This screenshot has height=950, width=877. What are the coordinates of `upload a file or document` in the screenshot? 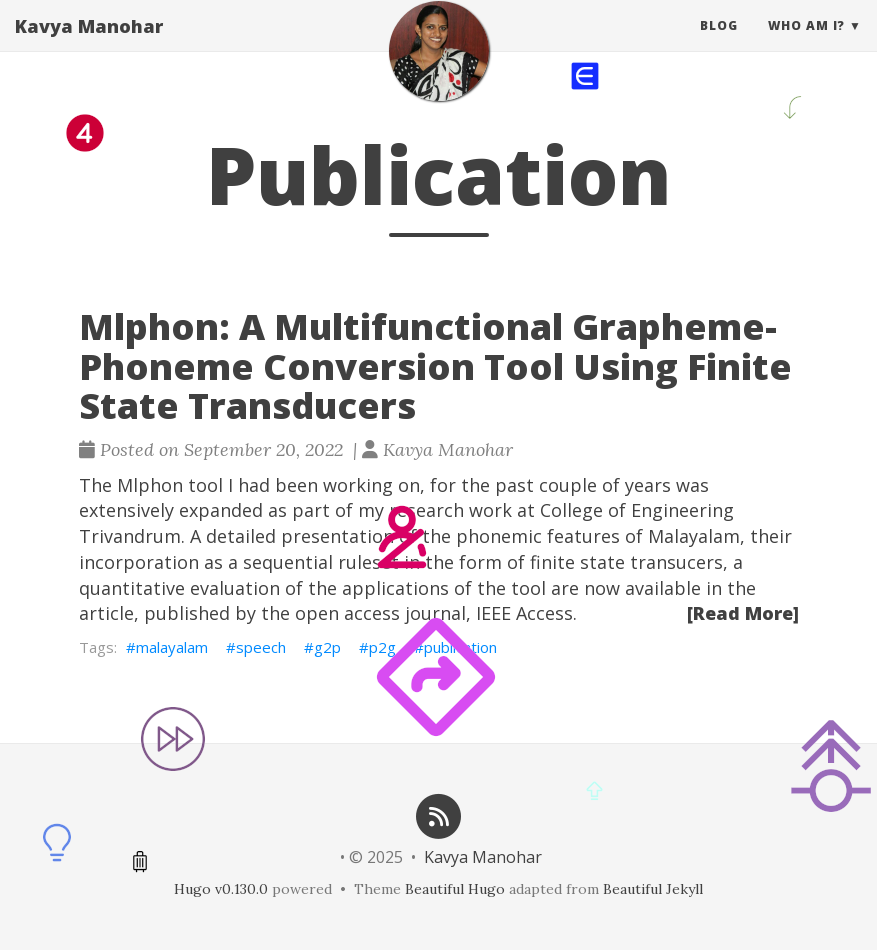 It's located at (594, 790).